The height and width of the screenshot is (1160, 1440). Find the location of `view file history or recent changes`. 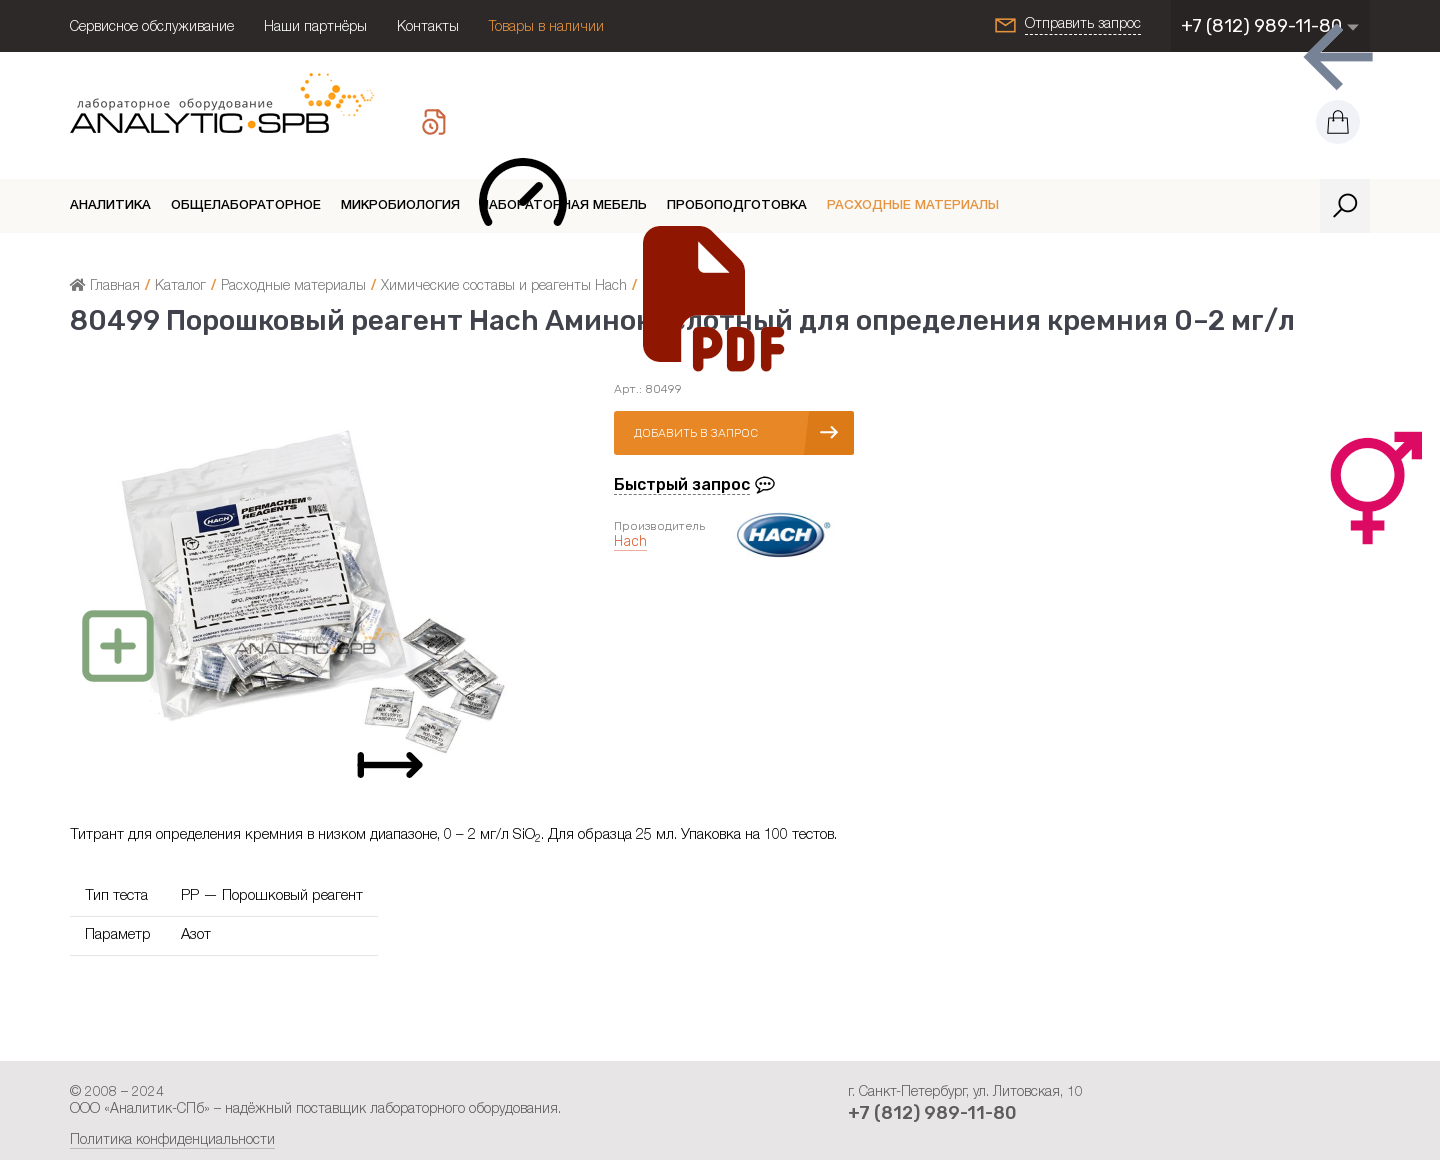

view file history or recent changes is located at coordinates (435, 122).